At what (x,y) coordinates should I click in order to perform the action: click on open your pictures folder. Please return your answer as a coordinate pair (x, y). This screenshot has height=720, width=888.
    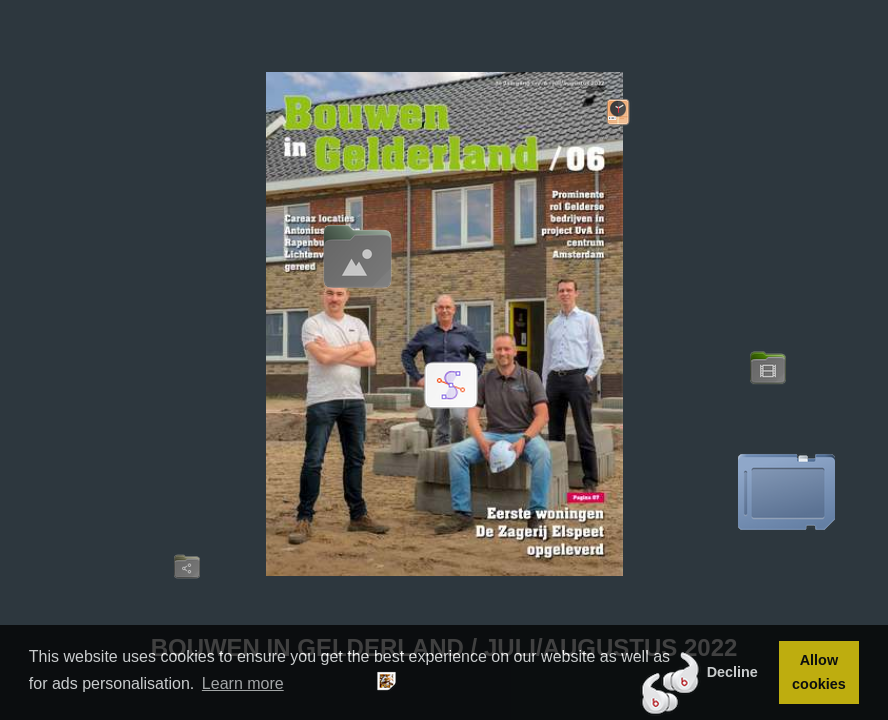
    Looking at the image, I should click on (357, 256).